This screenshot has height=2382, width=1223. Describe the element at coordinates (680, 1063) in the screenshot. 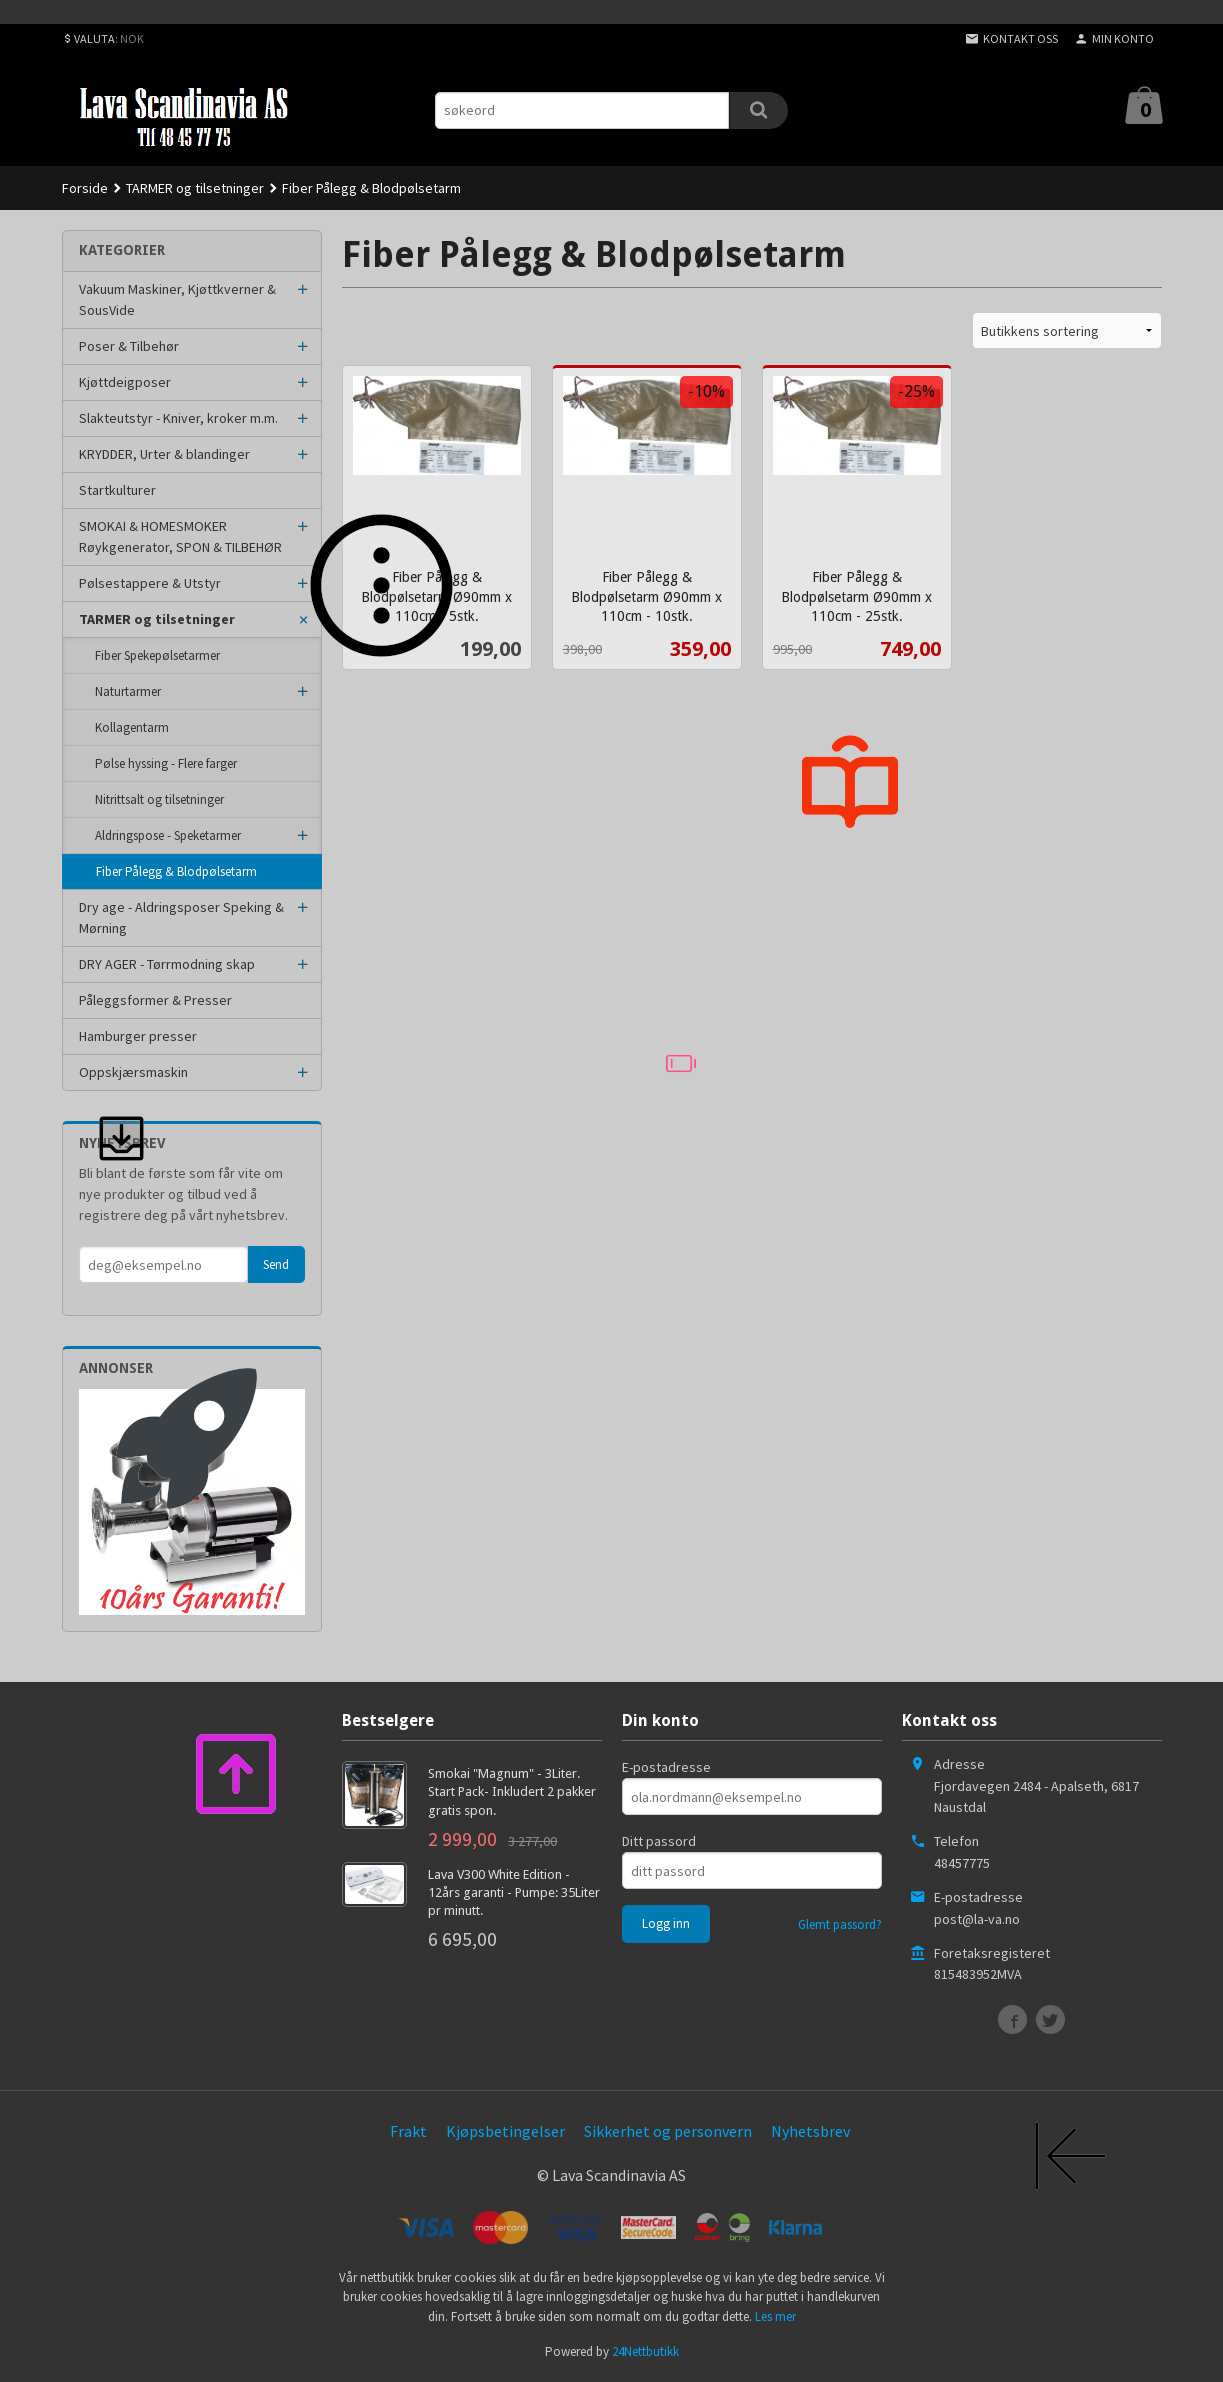

I see `indicates low battery status` at that location.